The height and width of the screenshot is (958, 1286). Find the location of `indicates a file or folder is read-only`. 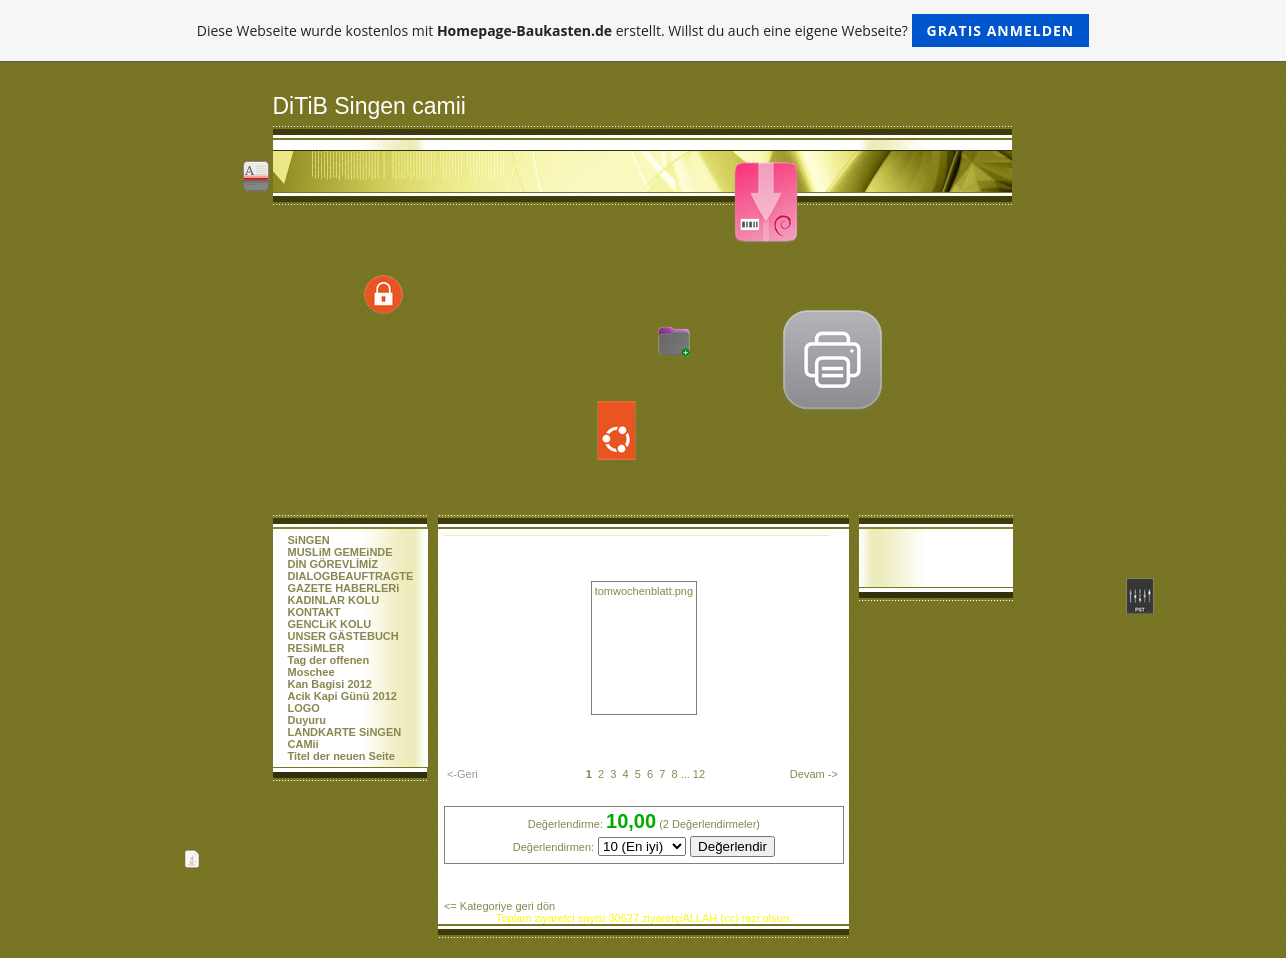

indicates a file or folder is read-only is located at coordinates (383, 294).